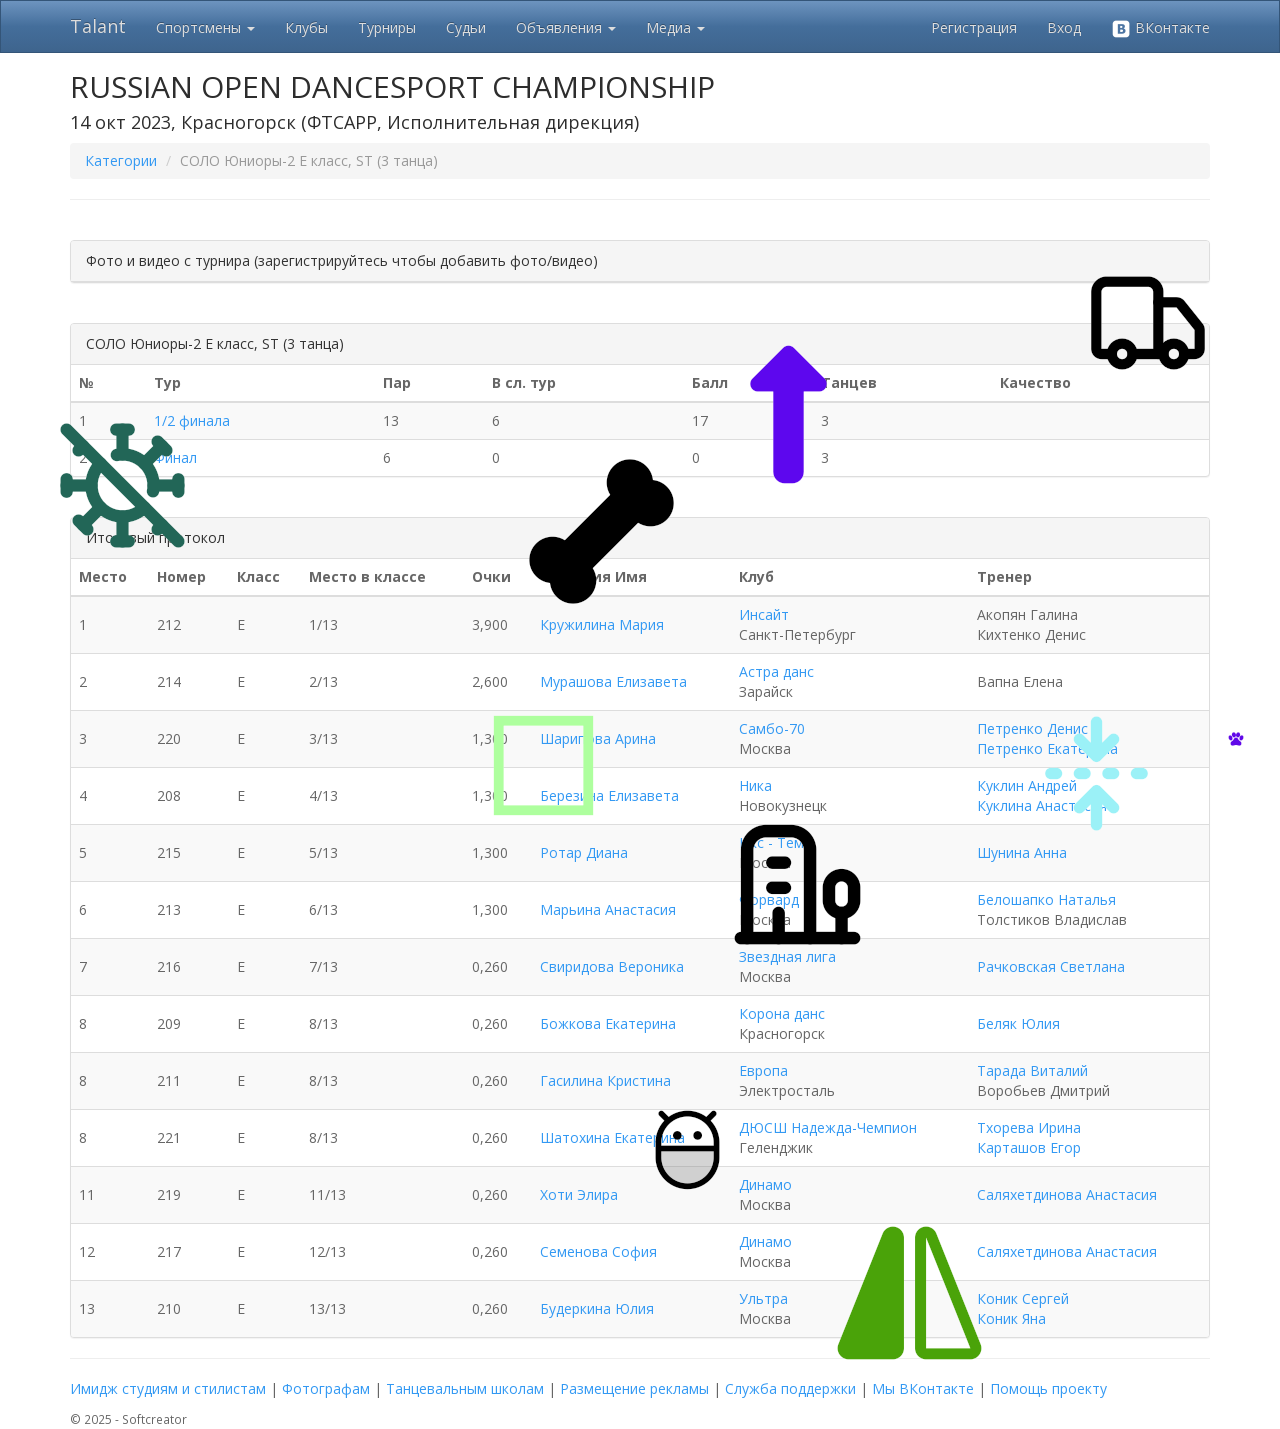 The image size is (1280, 1429). I want to click on scroll to top of page, so click(788, 414).